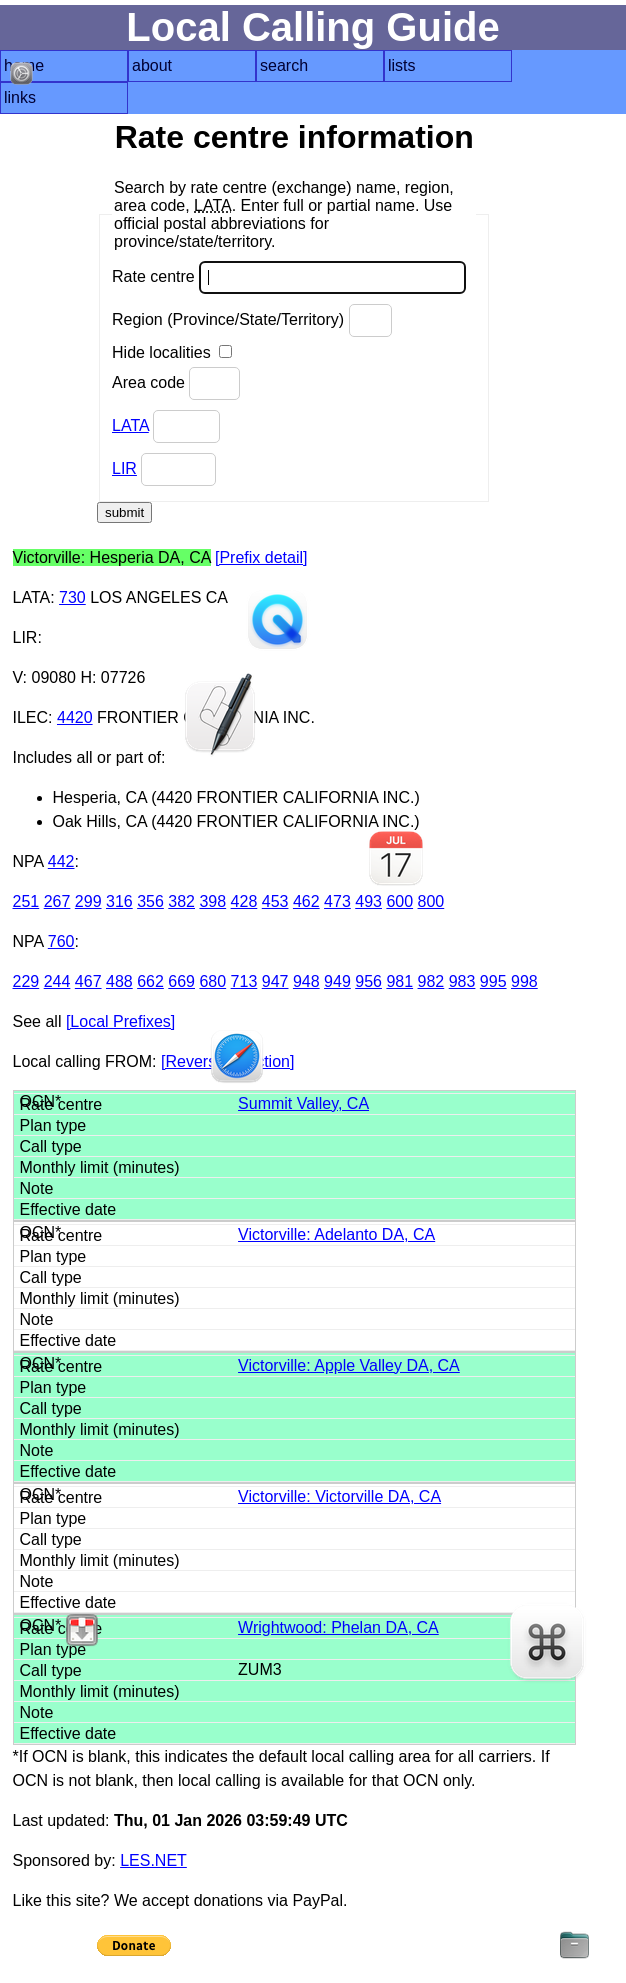 The height and width of the screenshot is (1983, 626). I want to click on open system settings or preferences, so click(21, 73).